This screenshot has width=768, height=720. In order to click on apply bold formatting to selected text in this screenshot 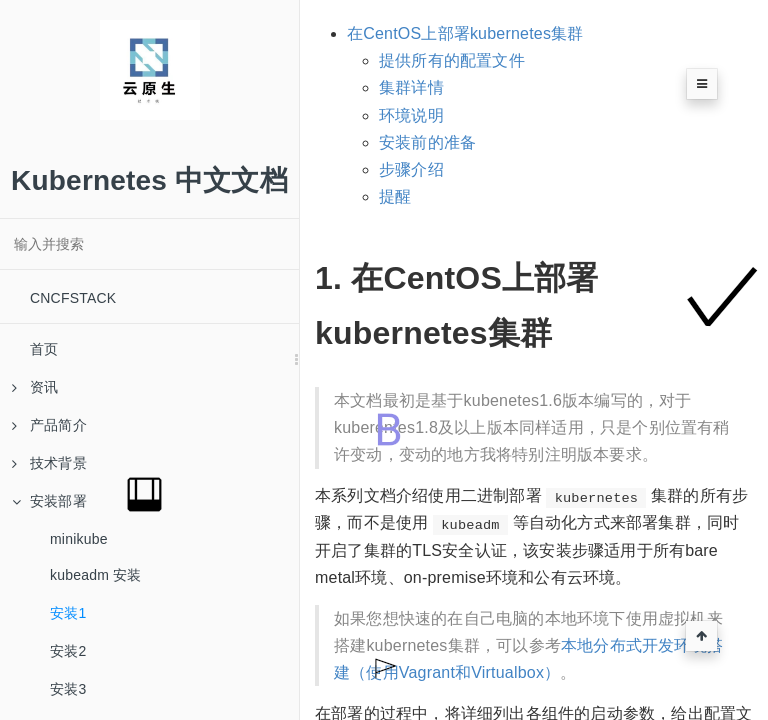, I will do `click(387, 429)`.